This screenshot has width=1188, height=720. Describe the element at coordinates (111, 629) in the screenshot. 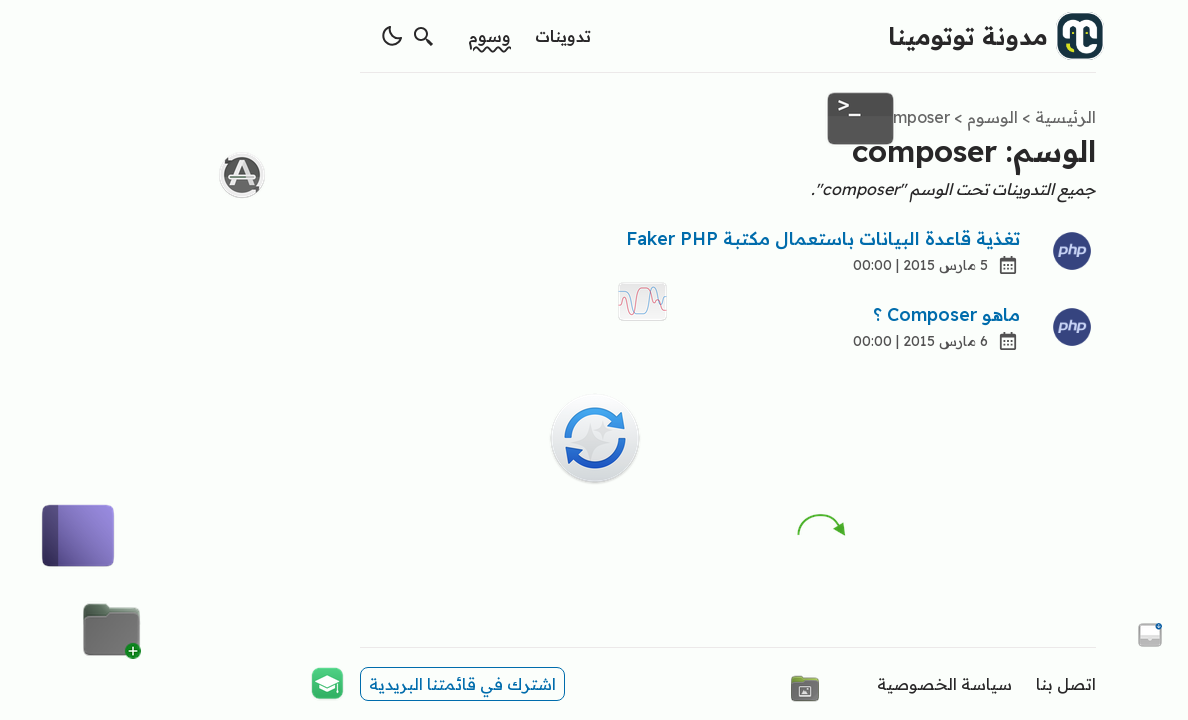

I see `create a new folder` at that location.